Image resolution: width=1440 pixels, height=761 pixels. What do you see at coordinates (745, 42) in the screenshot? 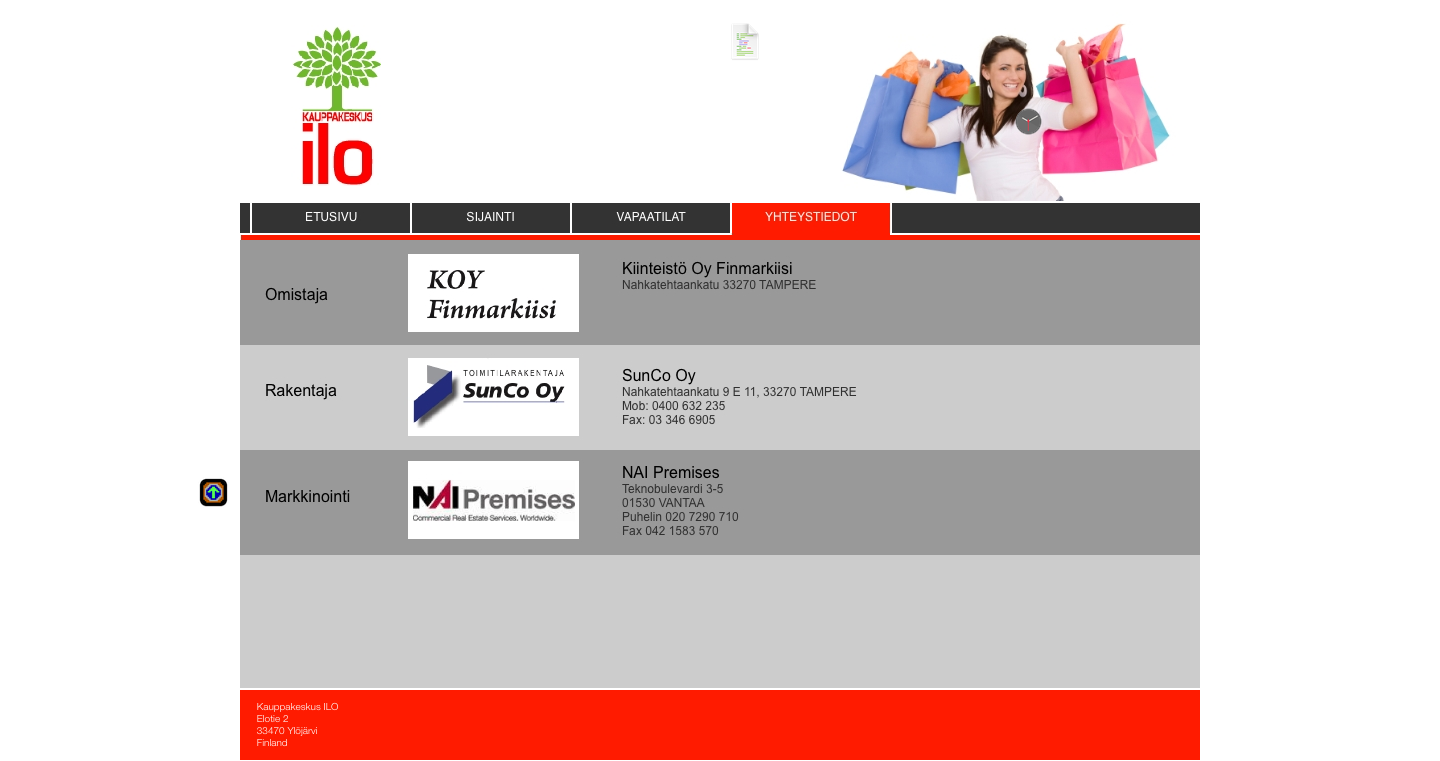
I see `a COBOL source code file` at bounding box center [745, 42].